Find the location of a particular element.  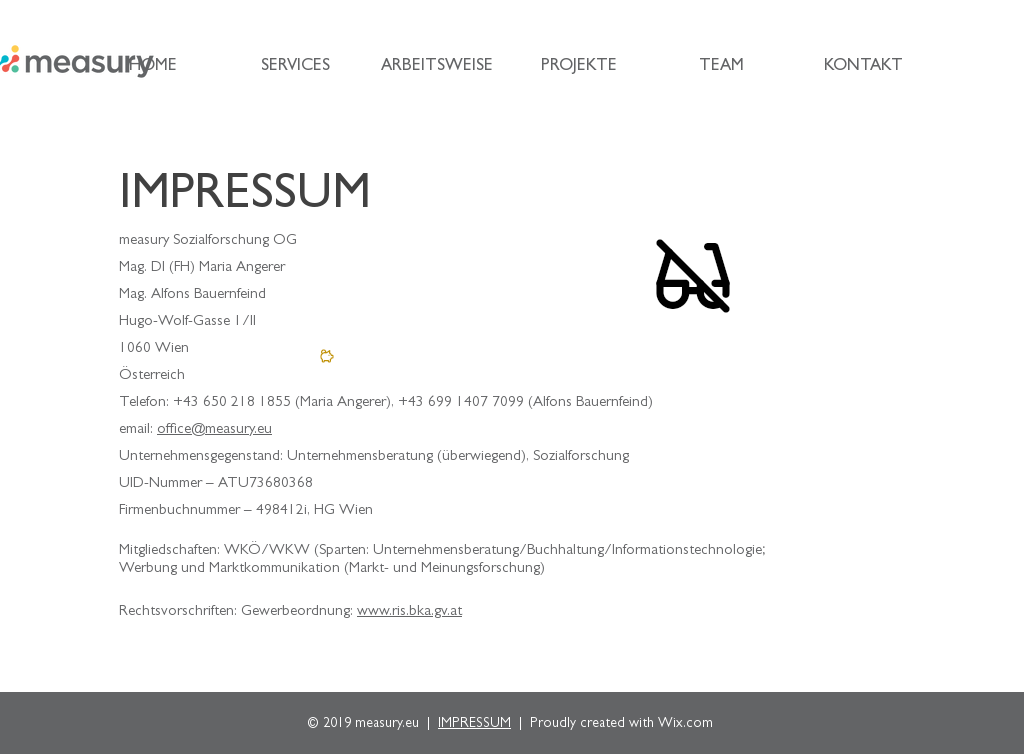

disable reading mode is located at coordinates (693, 276).